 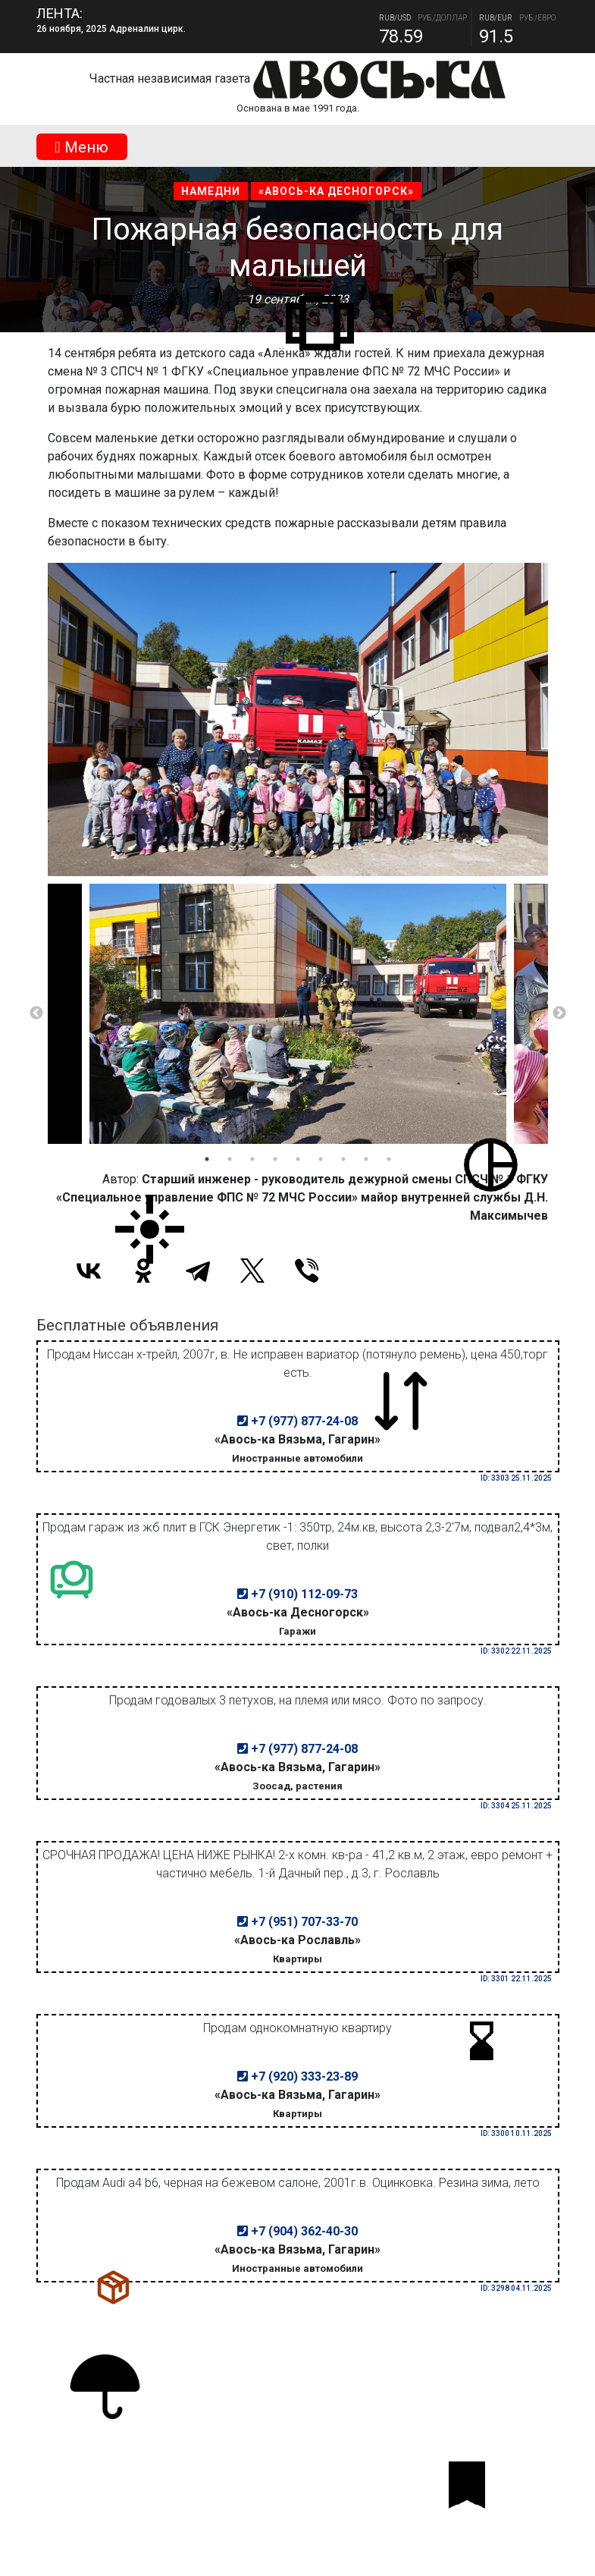 I want to click on connect to a projector device, so click(x=71, y=1579).